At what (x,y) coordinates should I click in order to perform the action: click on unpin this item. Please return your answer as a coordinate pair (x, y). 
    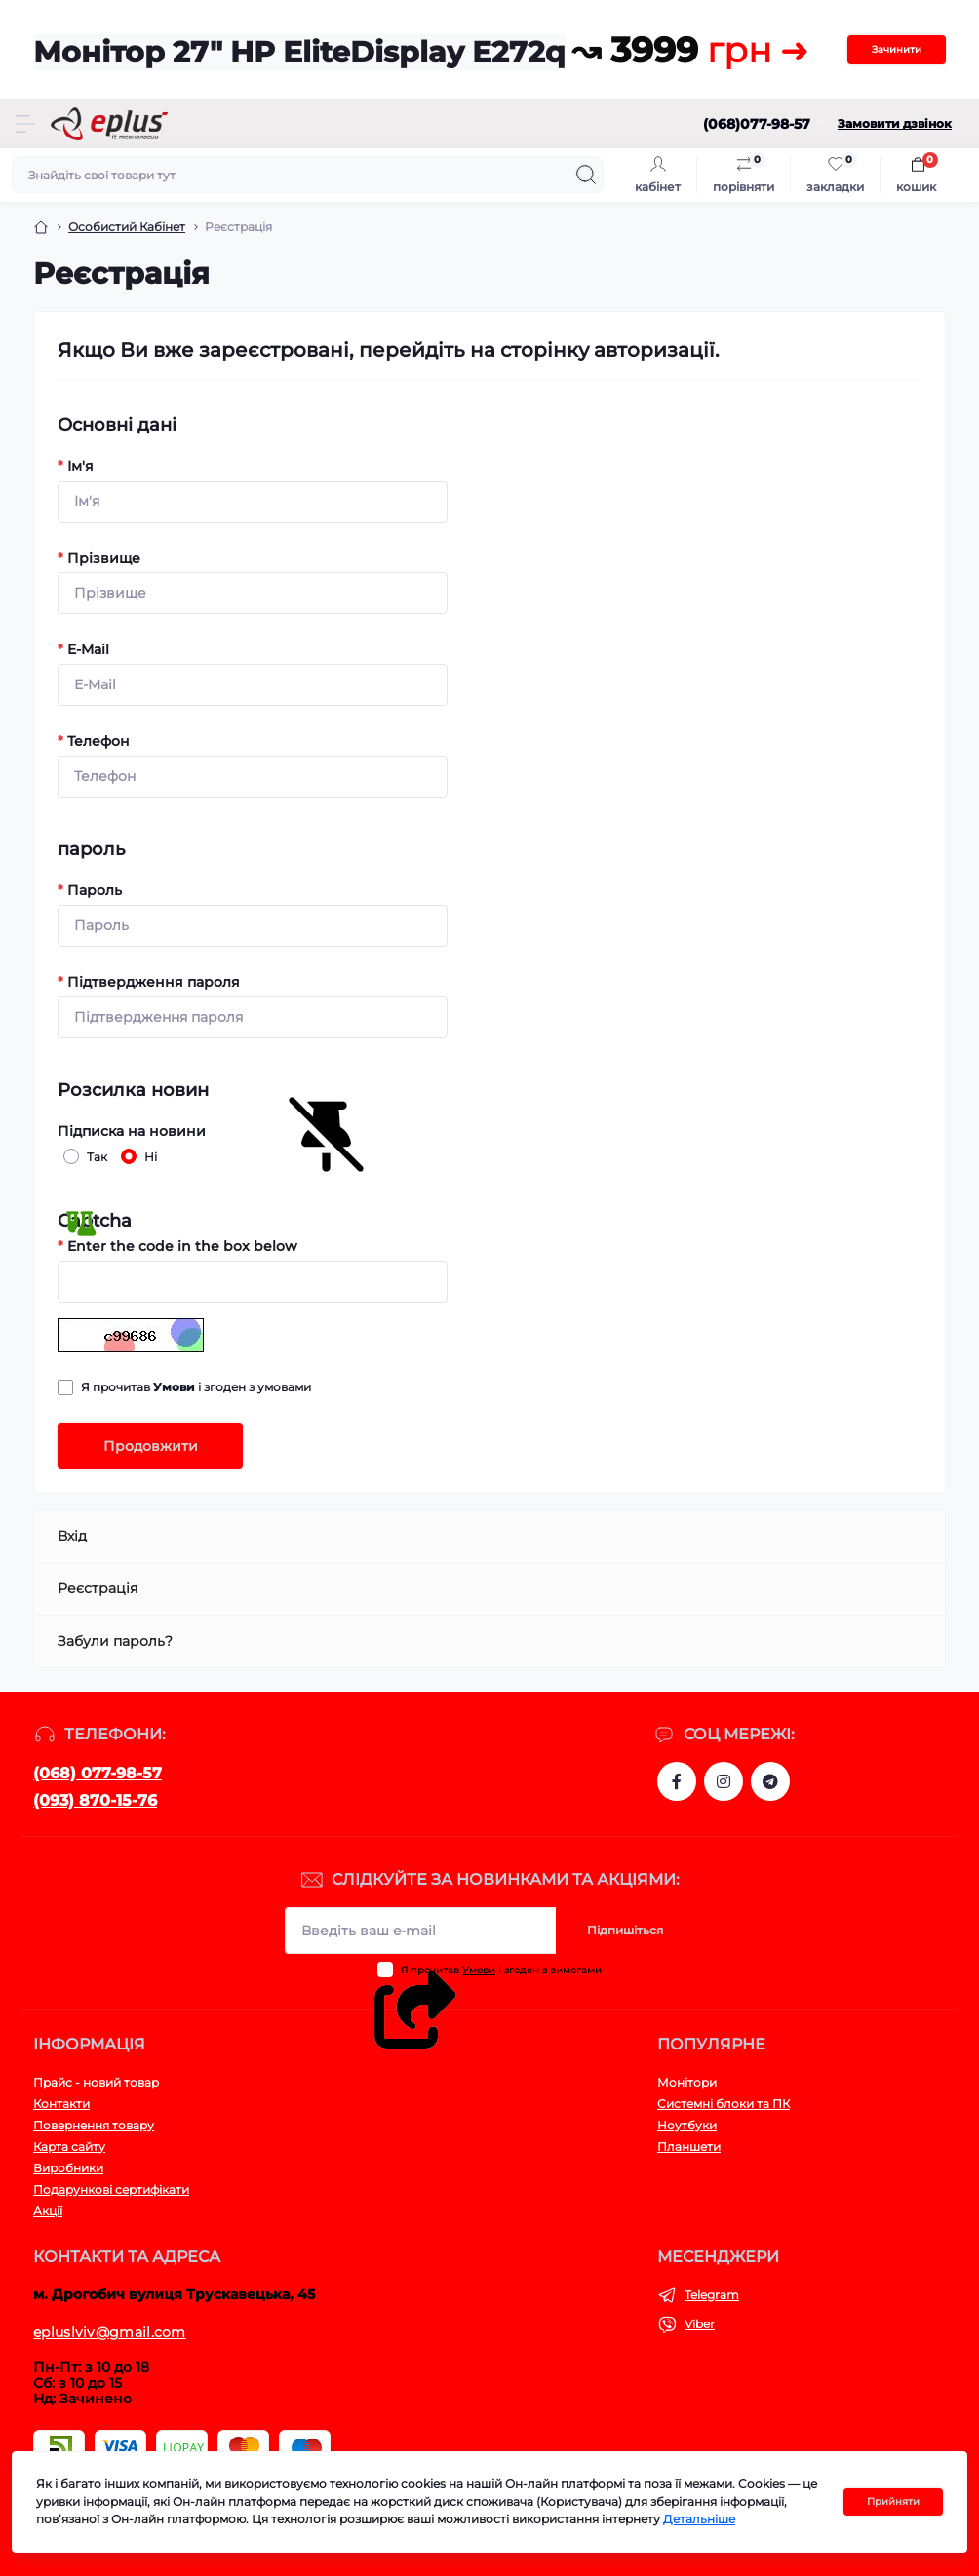
    Looking at the image, I should click on (326, 1134).